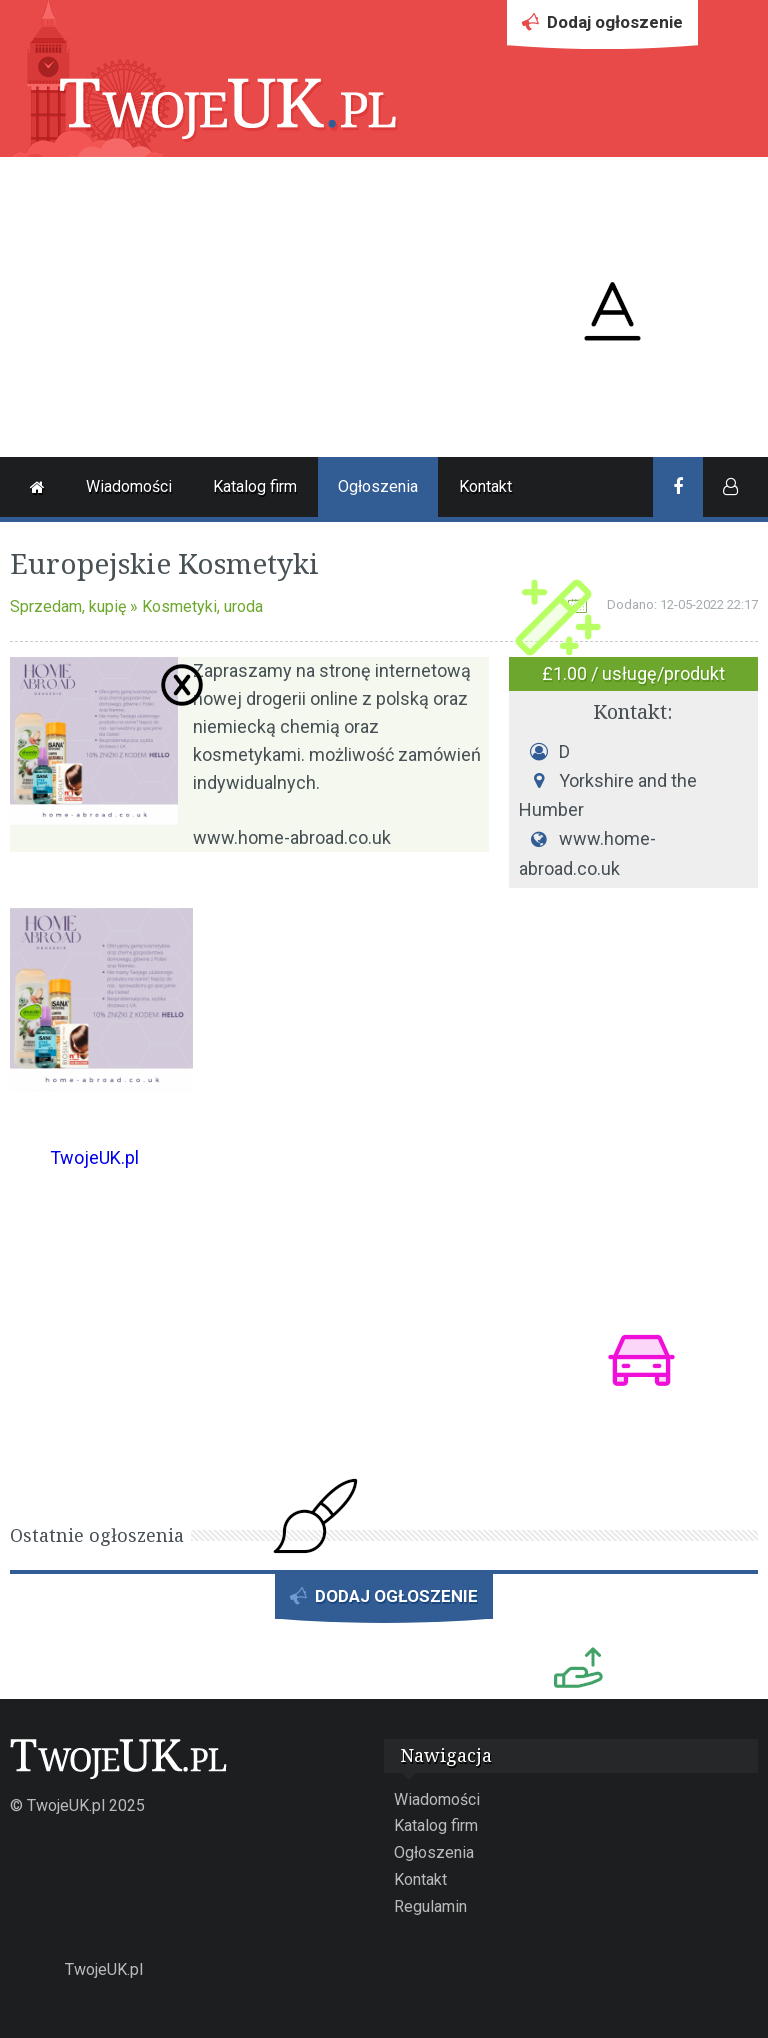 This screenshot has width=768, height=2038. Describe the element at coordinates (612, 312) in the screenshot. I see `underline selected text` at that location.